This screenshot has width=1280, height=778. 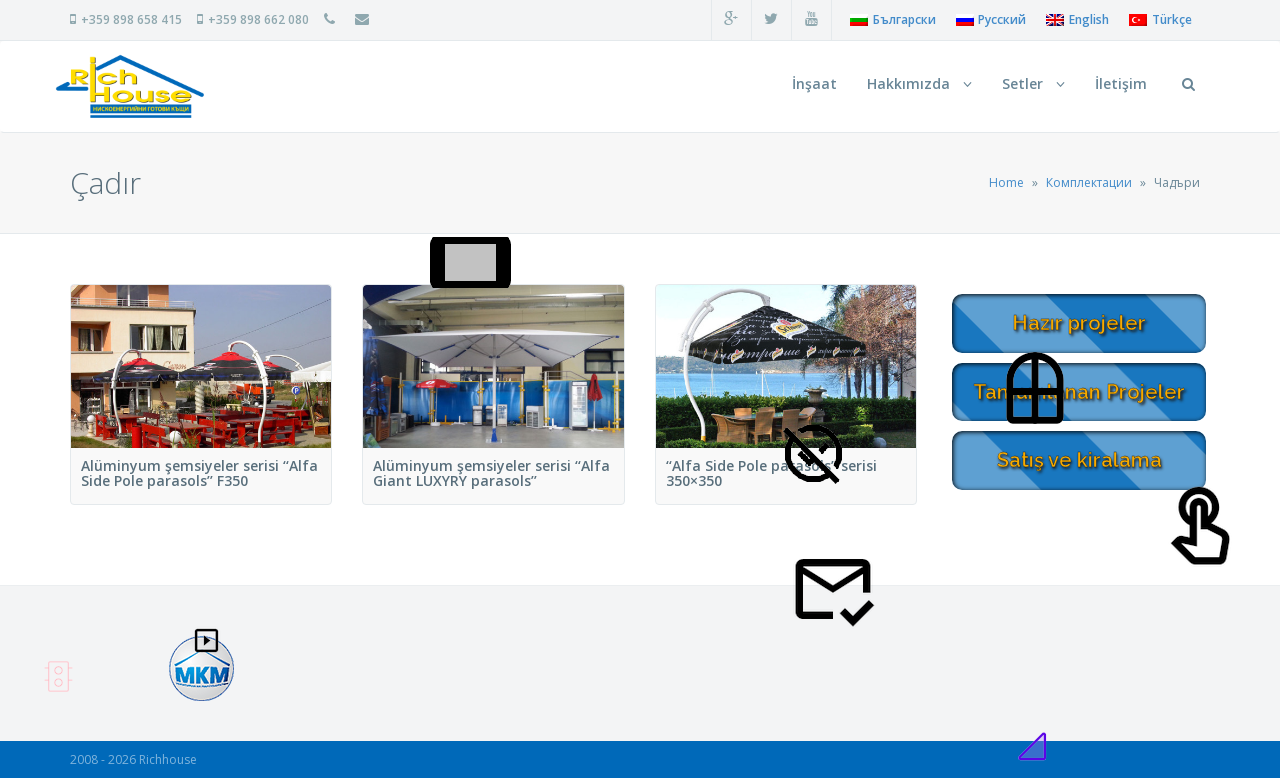 I want to click on traffic or signal status indicator, so click(x=58, y=676).